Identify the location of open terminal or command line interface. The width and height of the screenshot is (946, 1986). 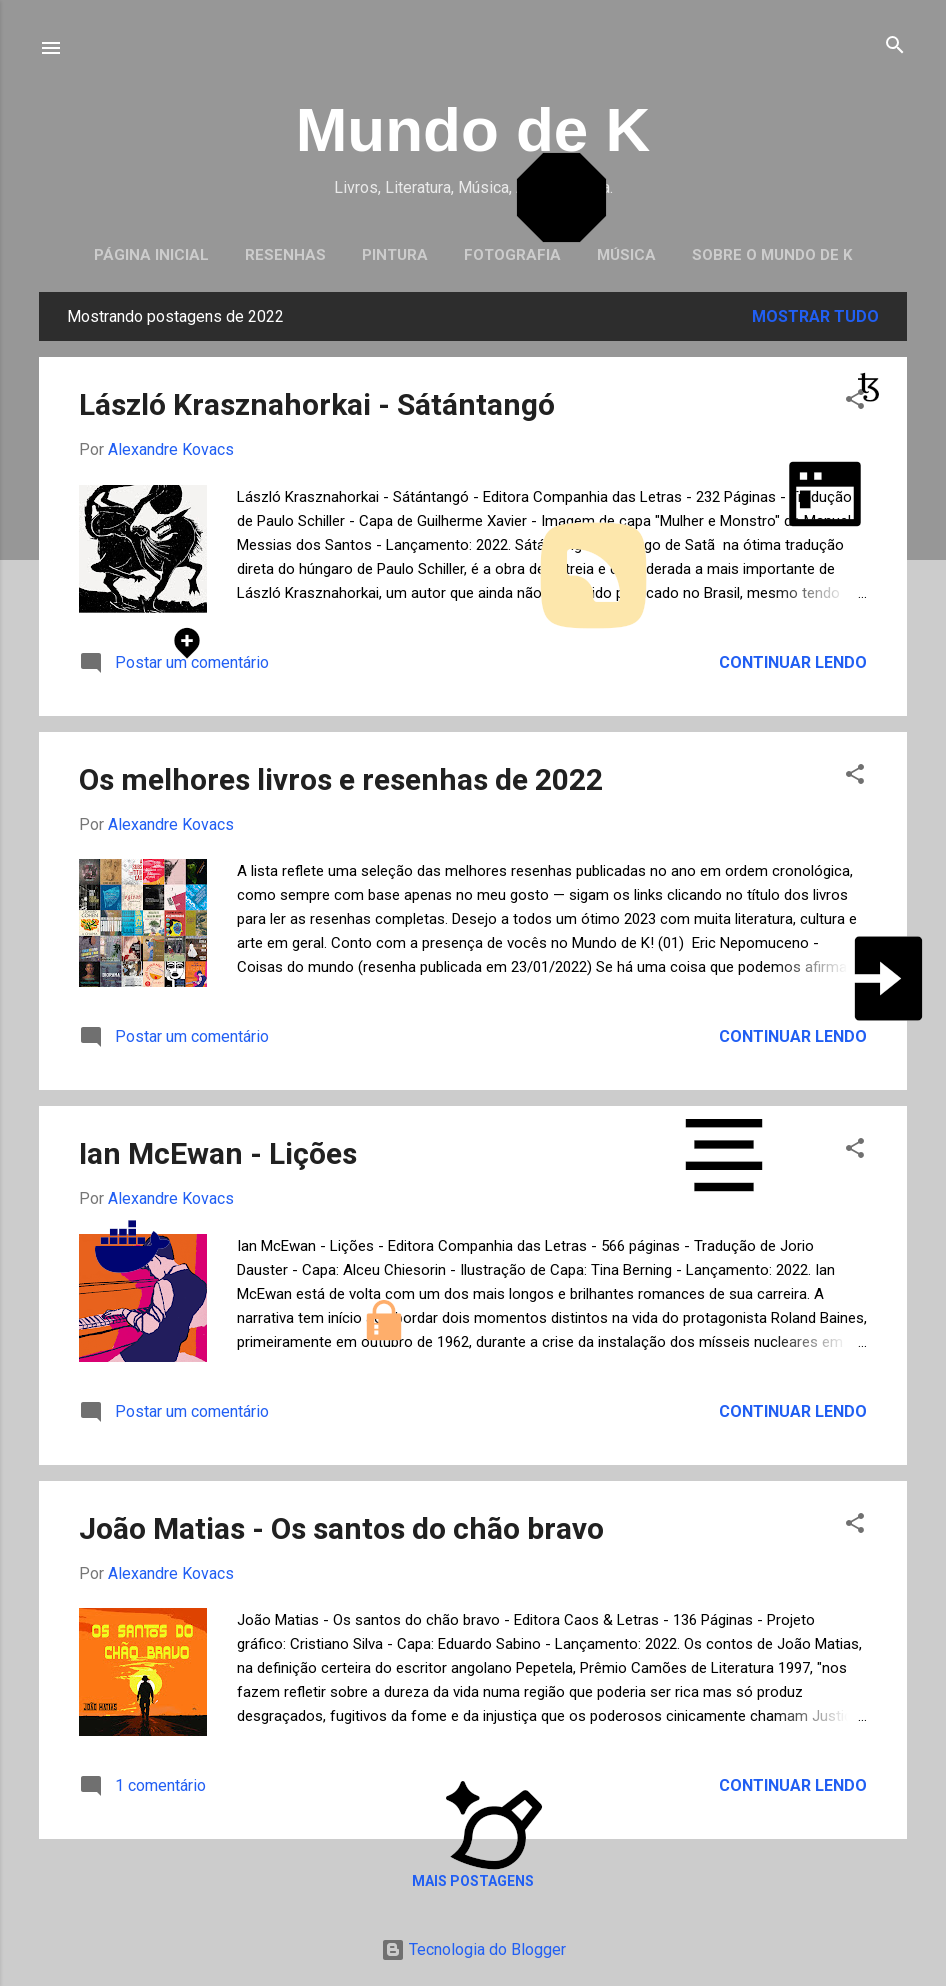
(825, 494).